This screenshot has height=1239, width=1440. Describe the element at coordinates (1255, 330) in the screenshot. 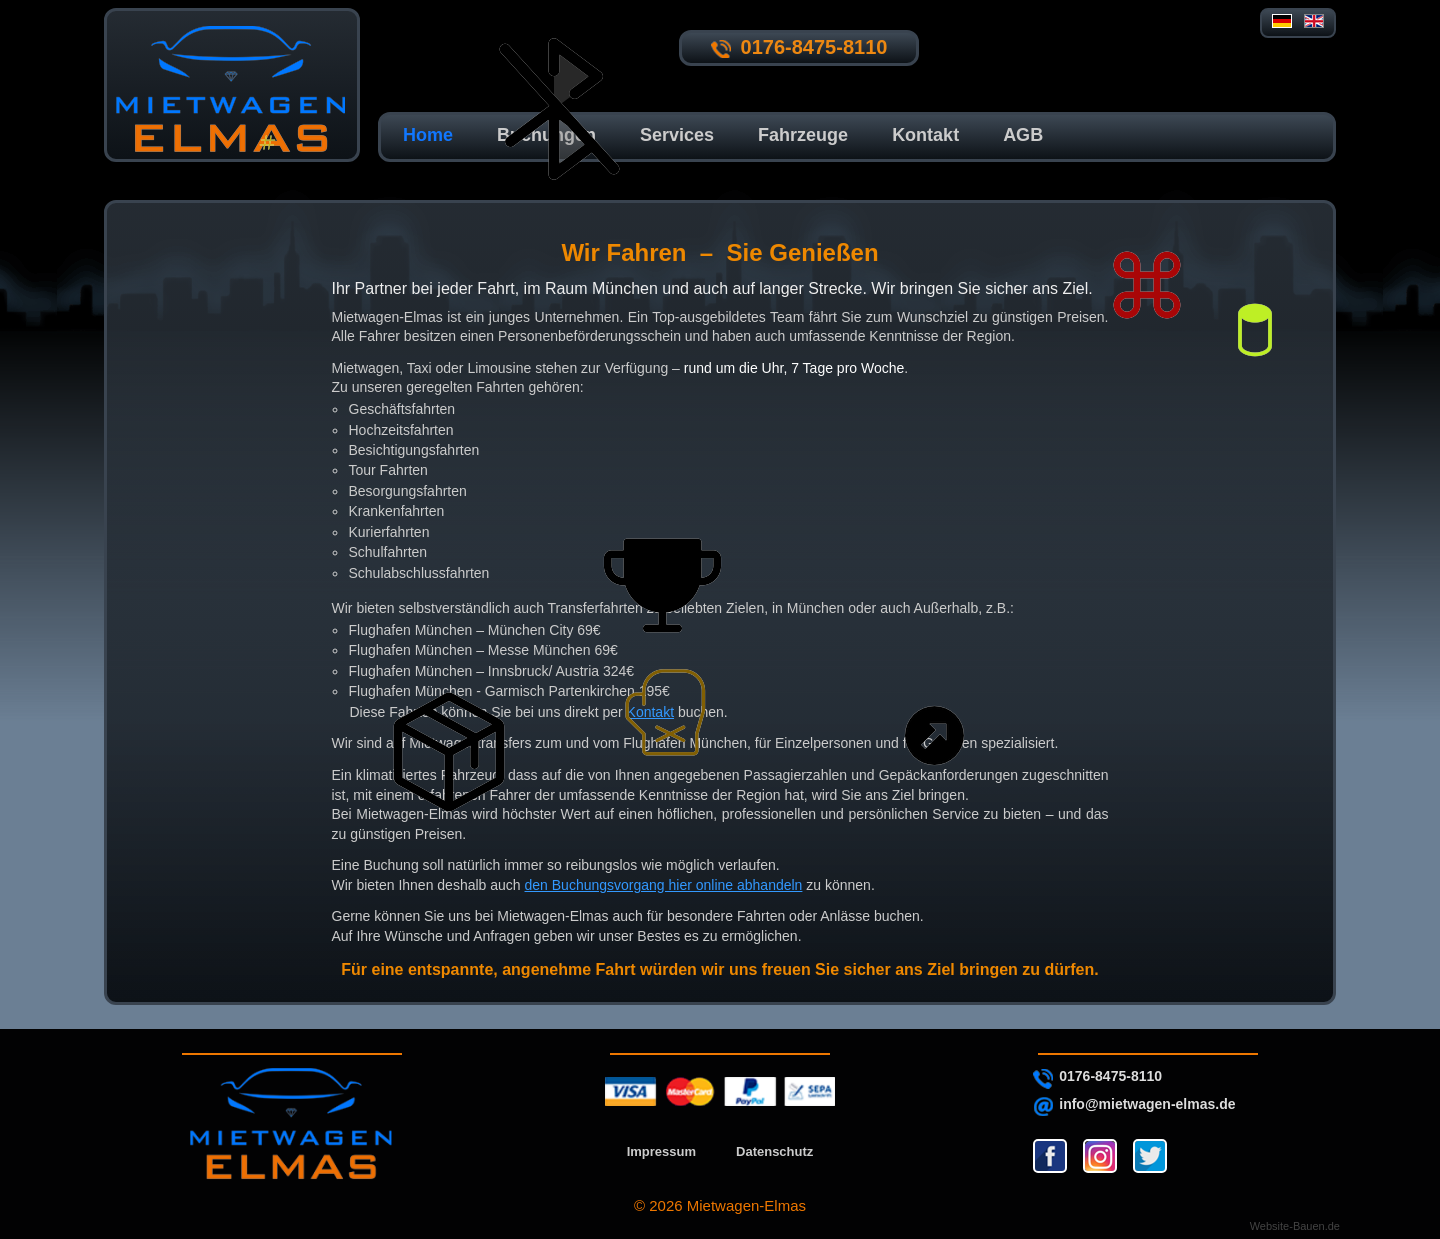

I see `represents a database or data storage` at that location.